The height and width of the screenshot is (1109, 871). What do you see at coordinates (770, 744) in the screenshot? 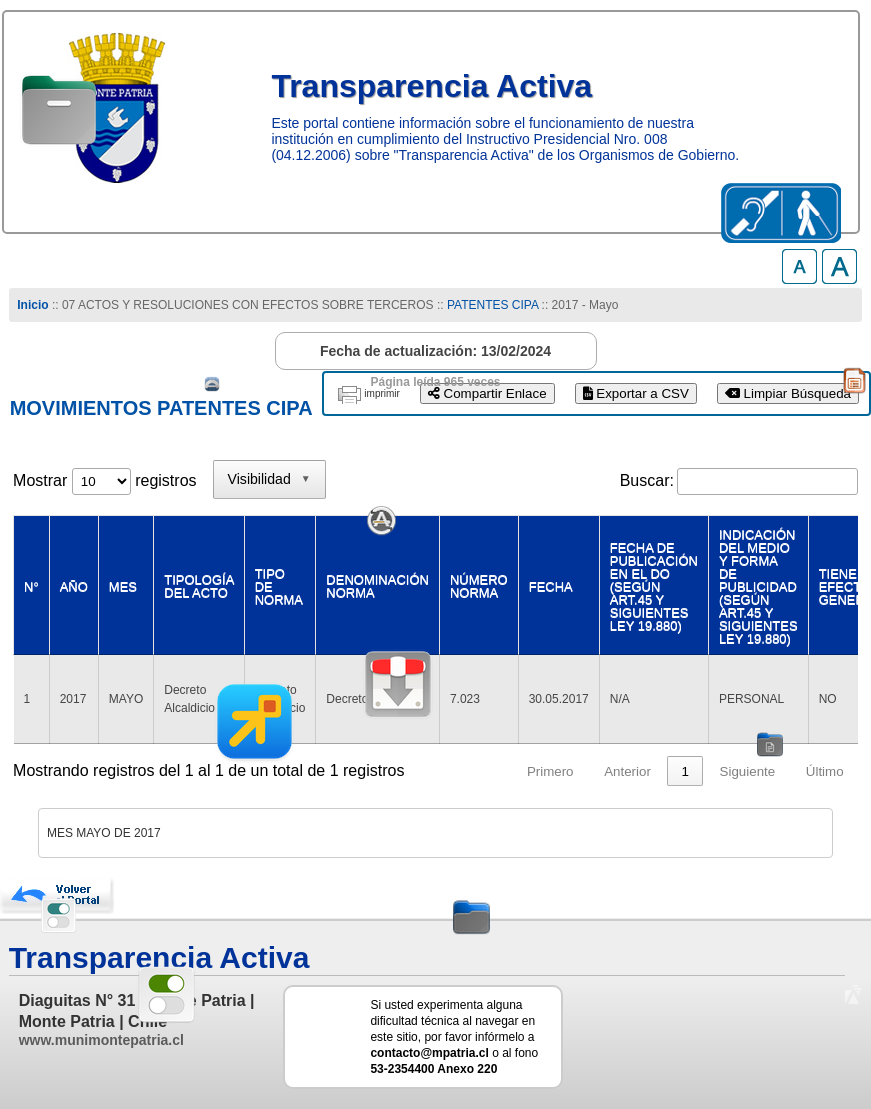
I see `open your documents folder` at bounding box center [770, 744].